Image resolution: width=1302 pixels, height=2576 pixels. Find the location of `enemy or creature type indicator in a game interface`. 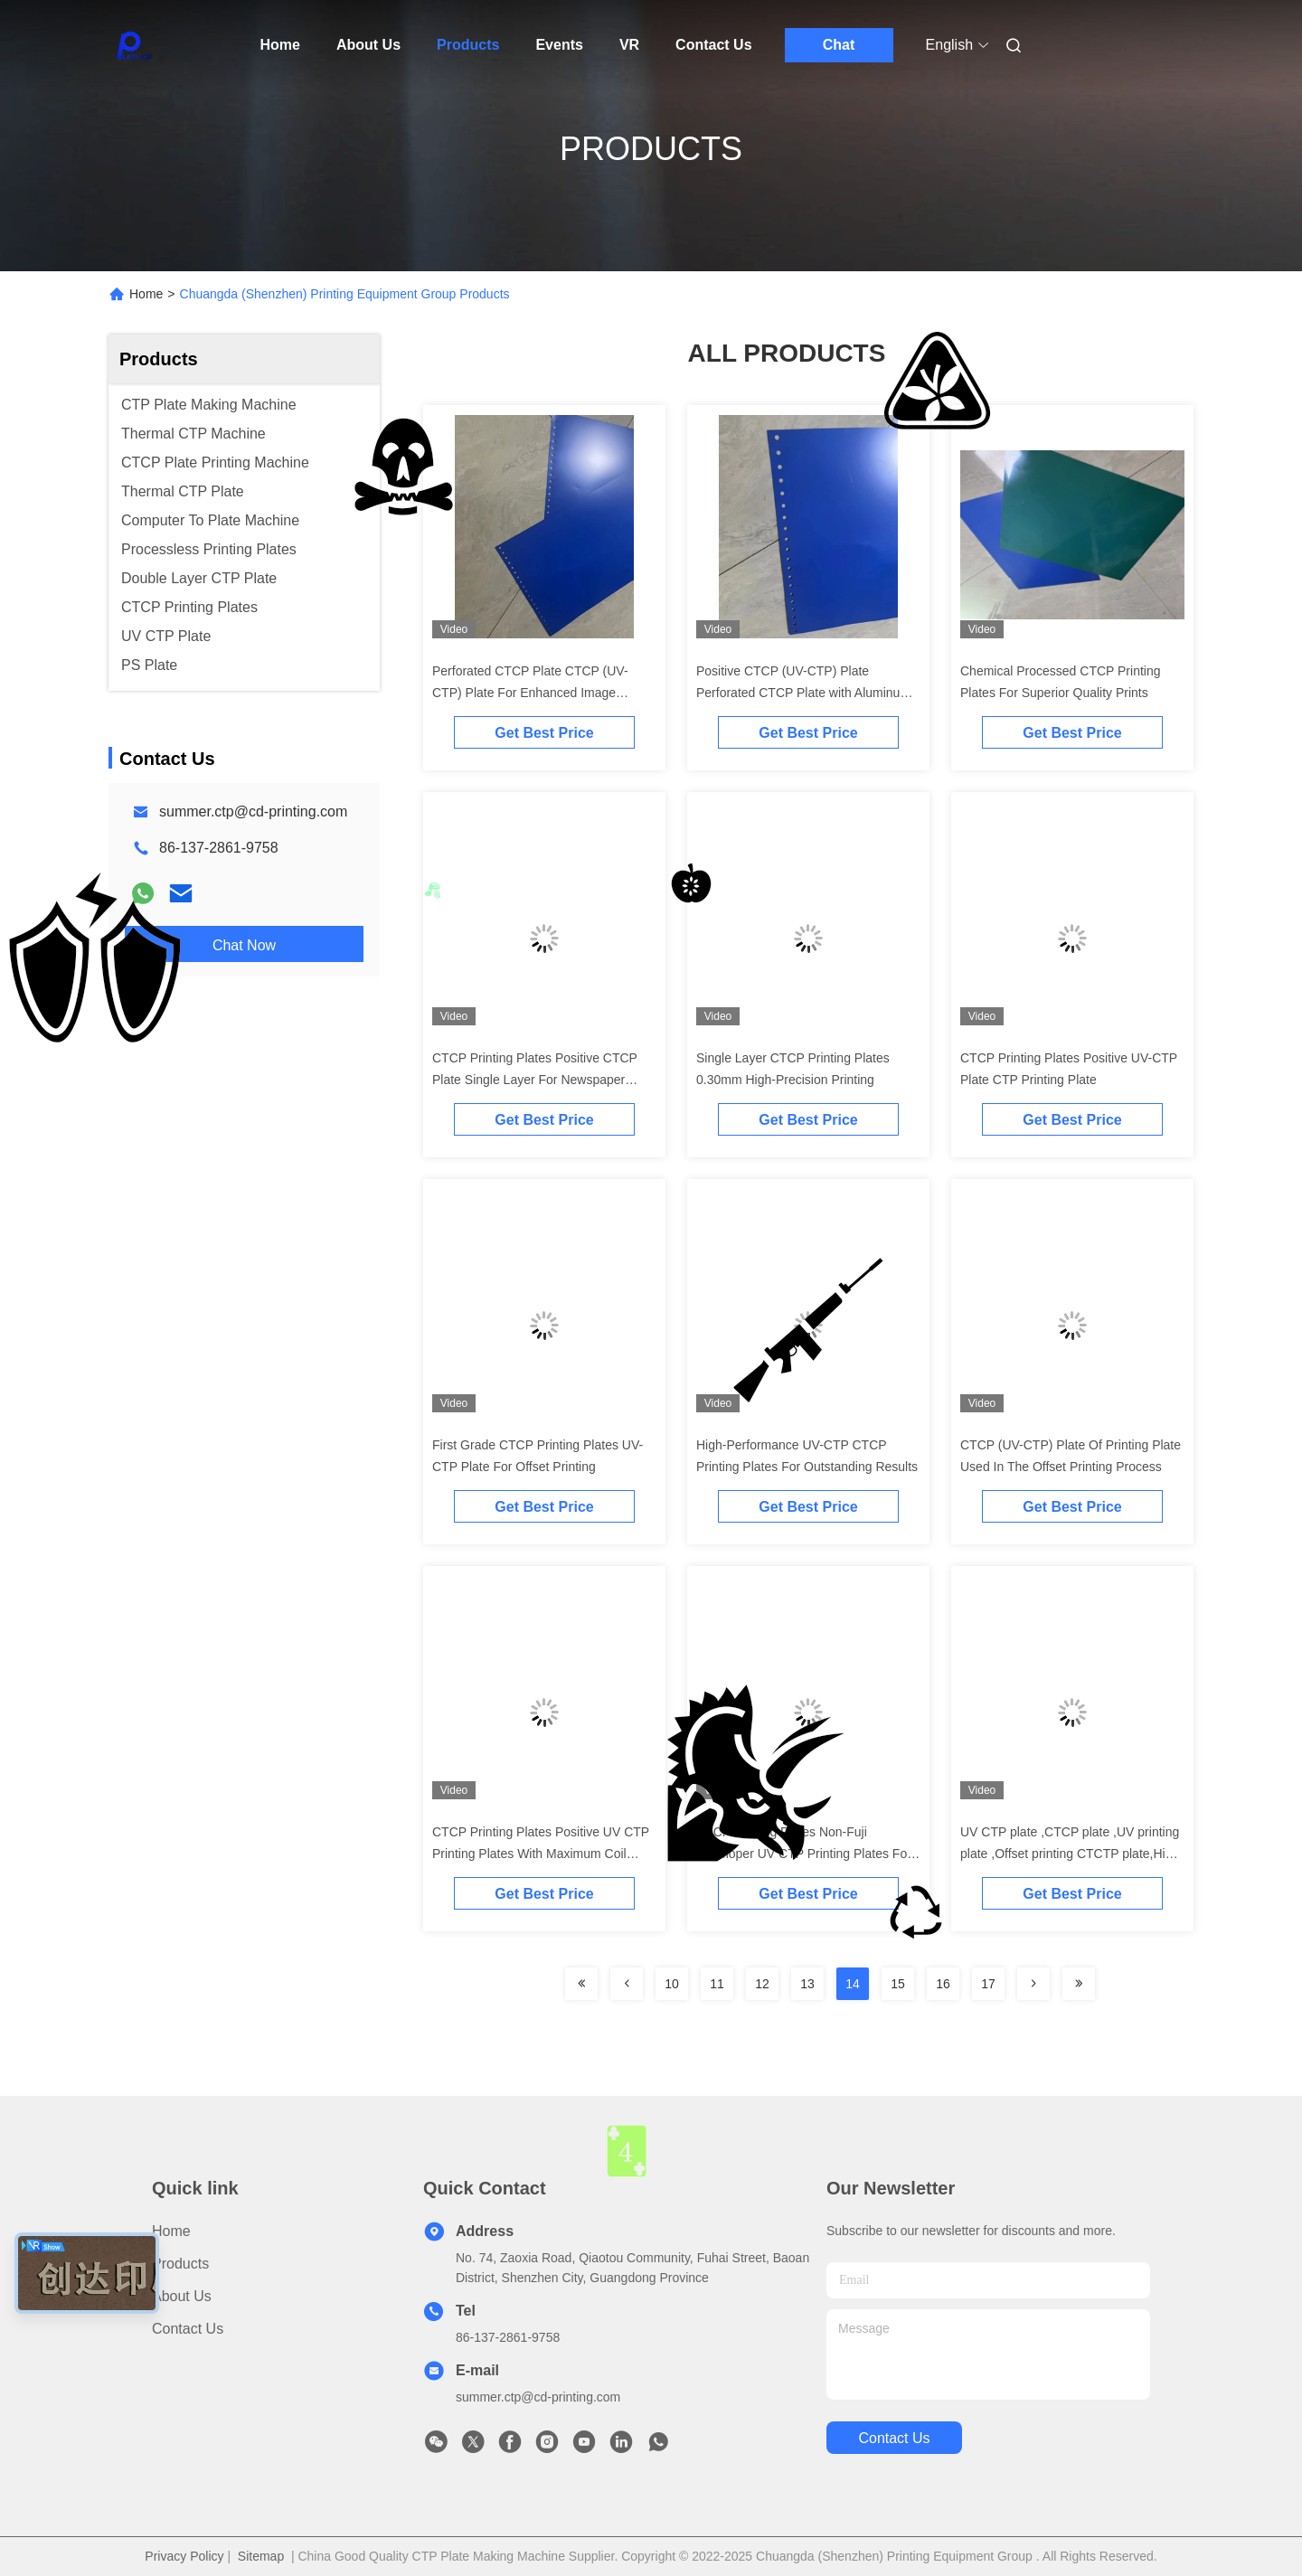

enemy or creature type indicator in a game interface is located at coordinates (403, 466).